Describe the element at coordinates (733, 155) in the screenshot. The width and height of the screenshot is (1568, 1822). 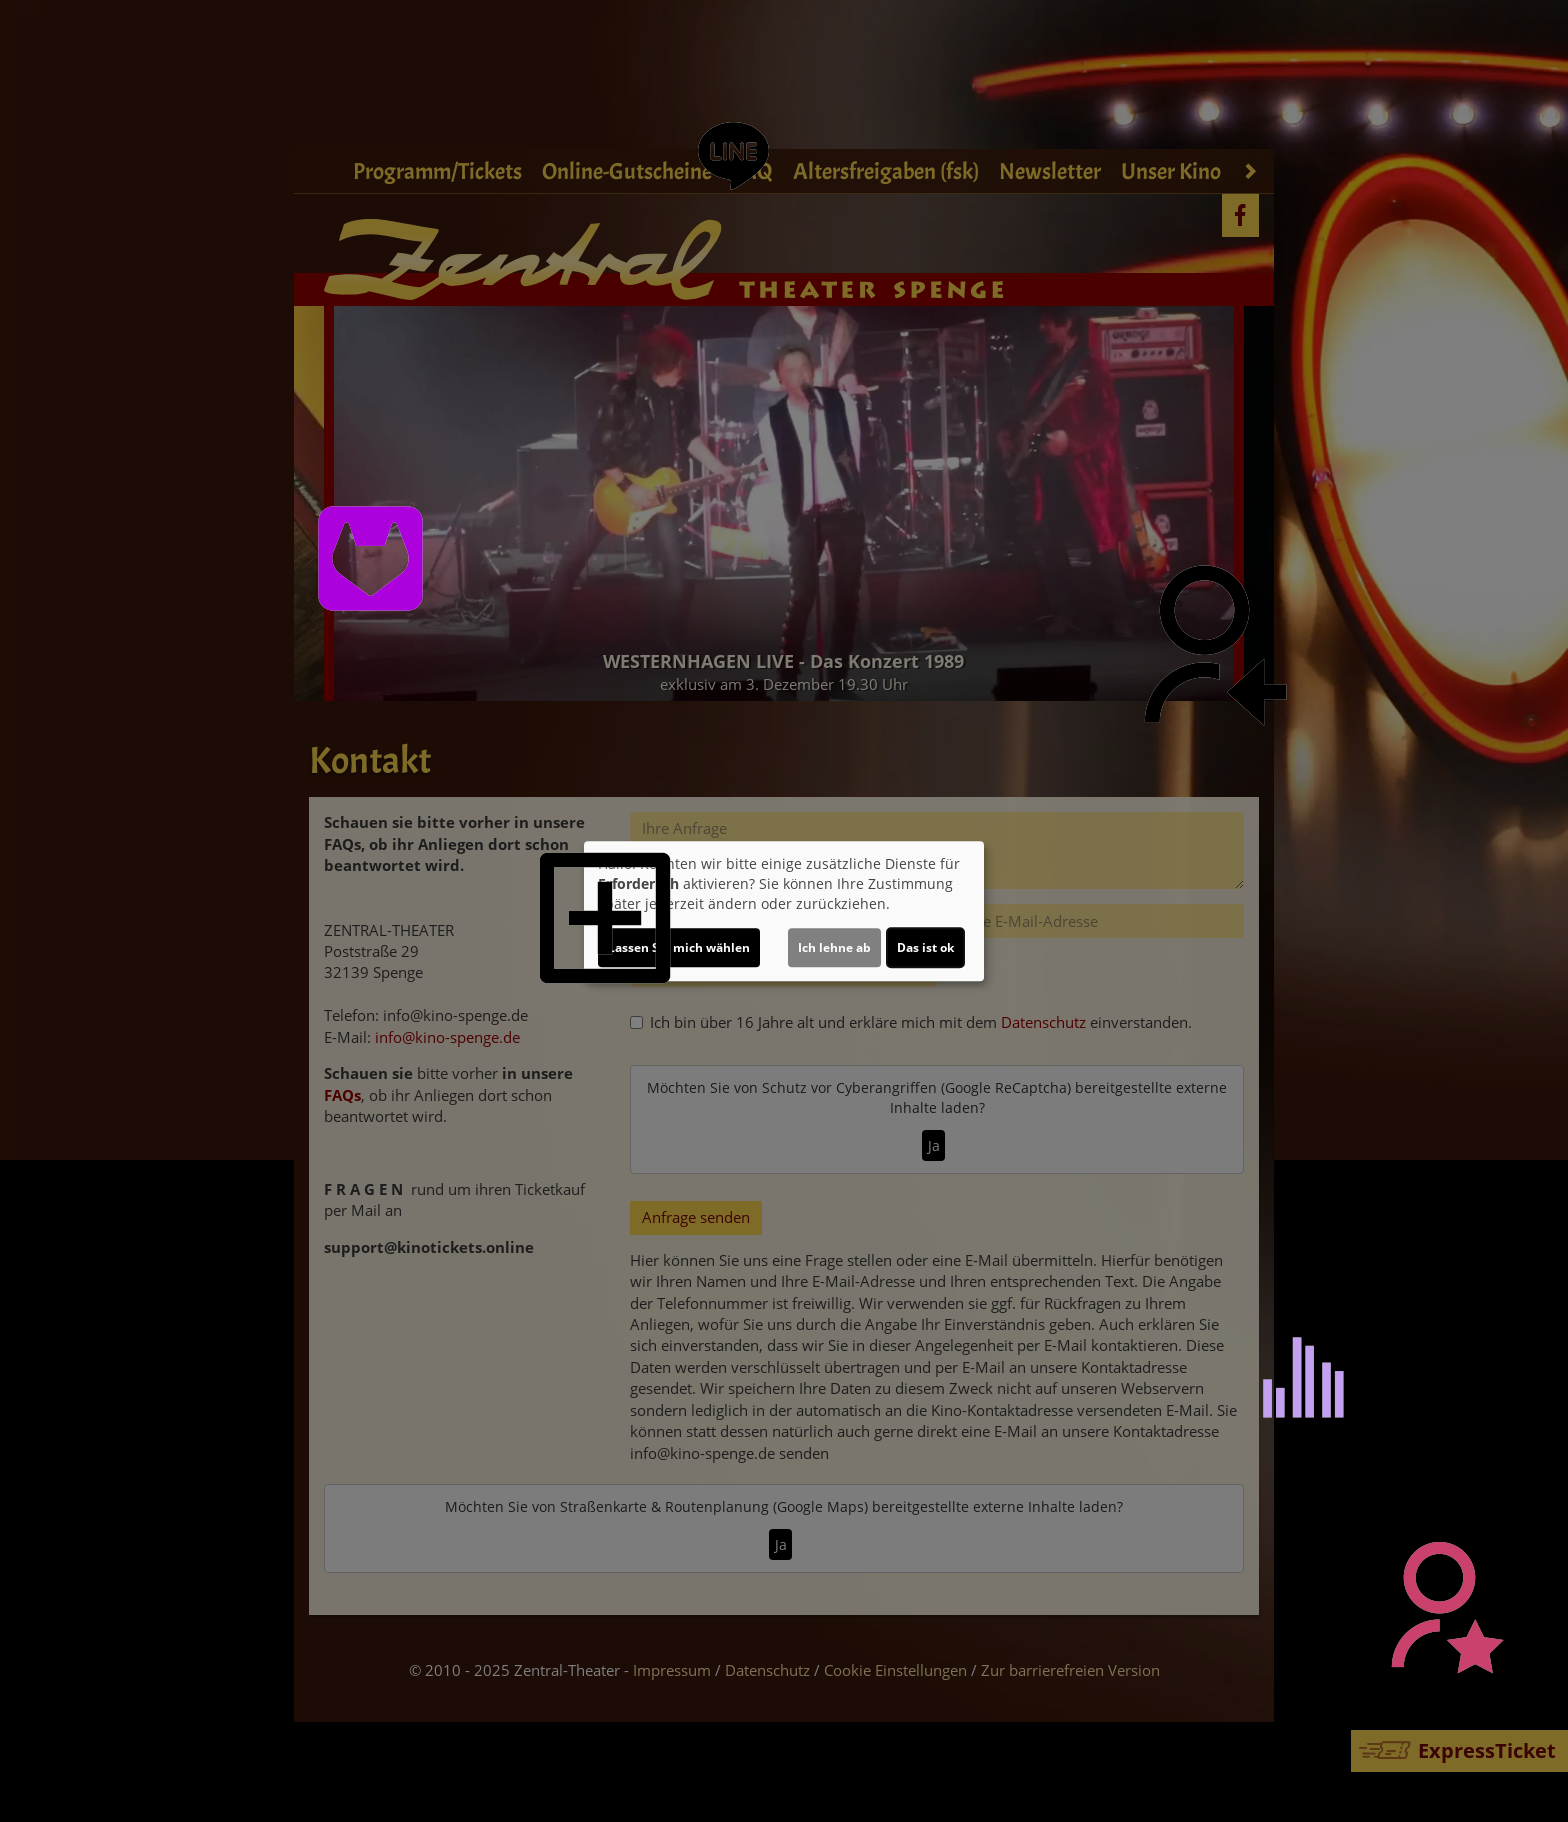
I see `open the LINE messaging app` at that location.